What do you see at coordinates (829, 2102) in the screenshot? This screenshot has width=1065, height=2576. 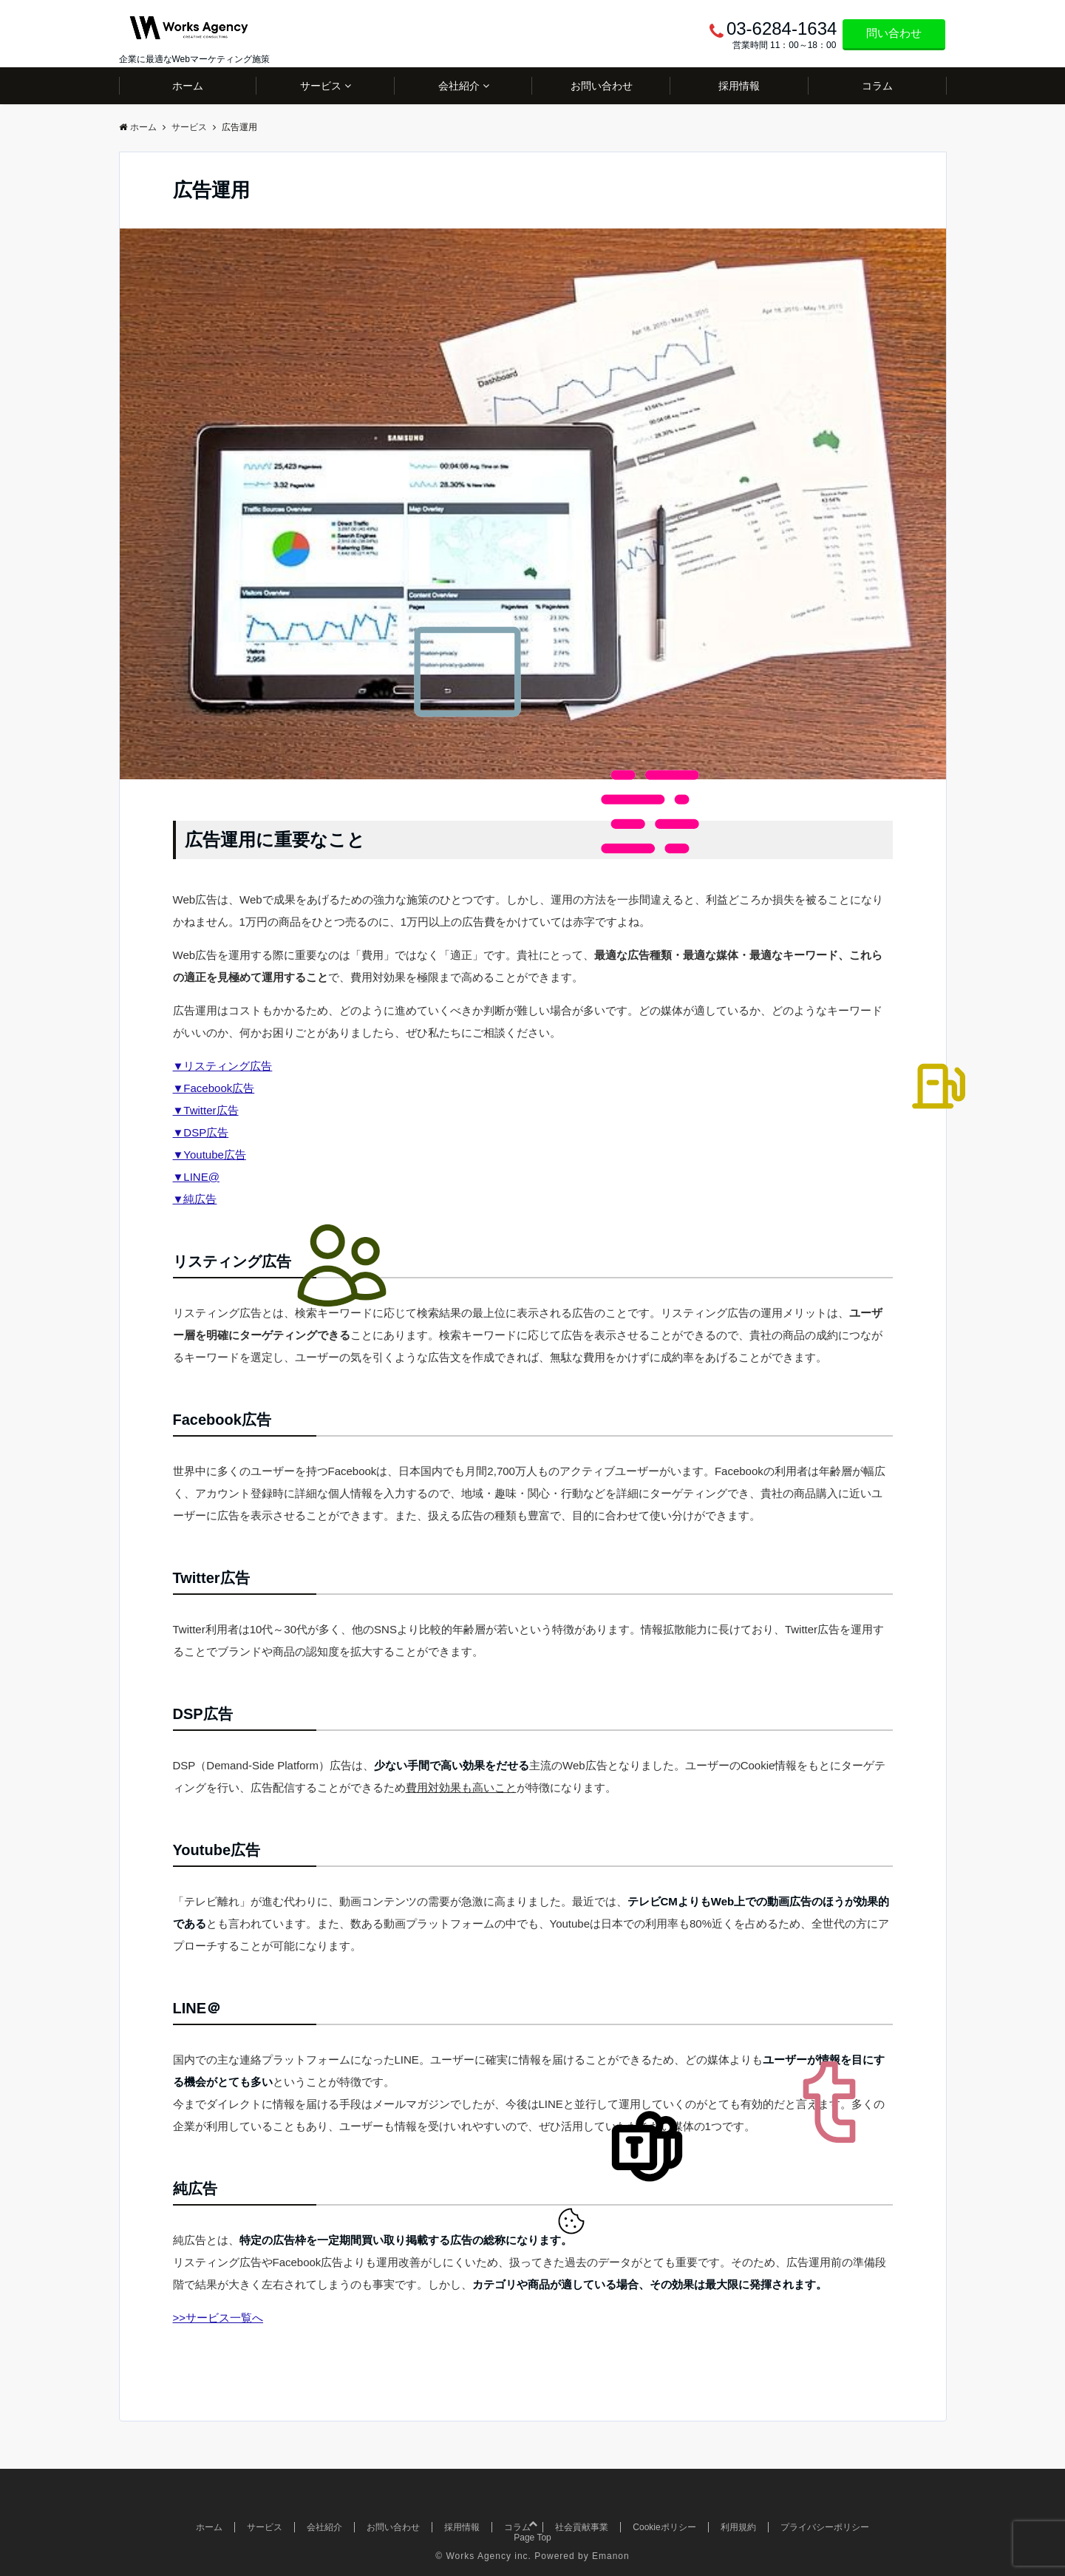 I see `open tumblr app` at bounding box center [829, 2102].